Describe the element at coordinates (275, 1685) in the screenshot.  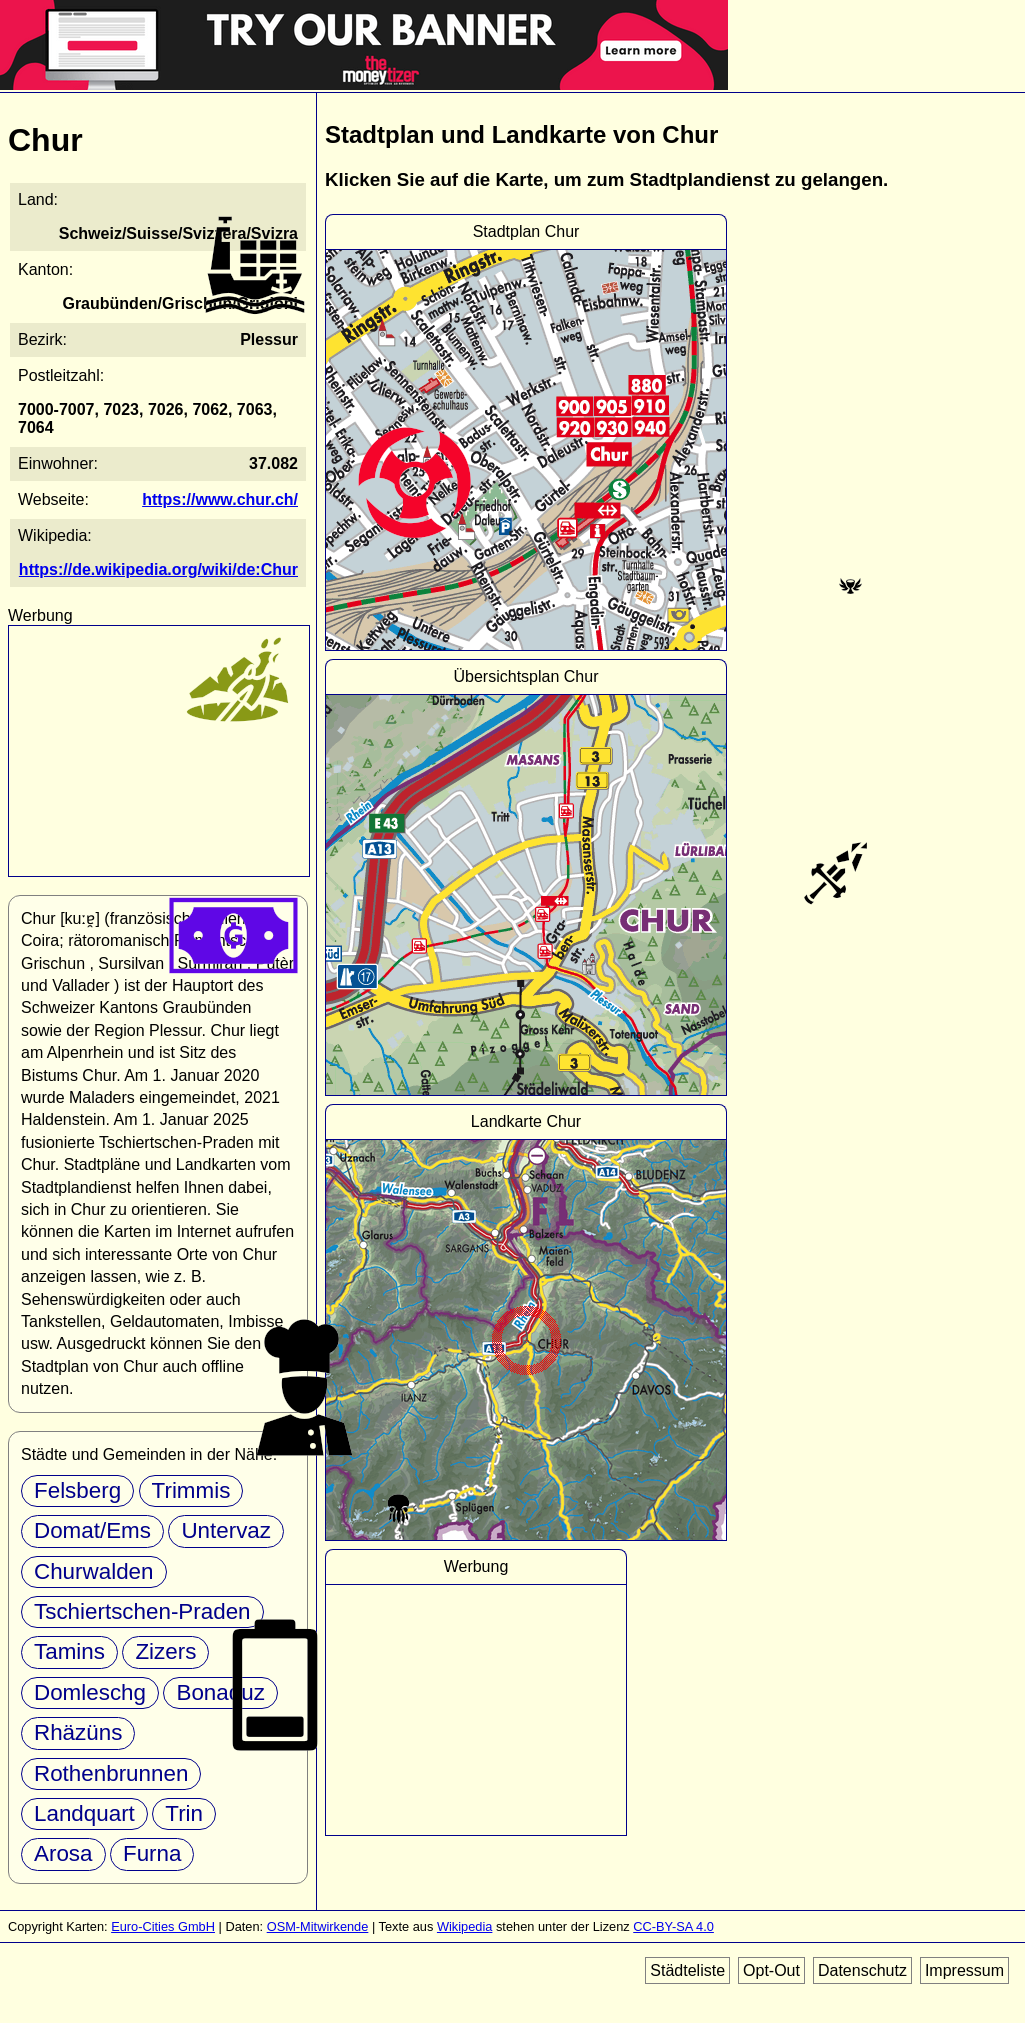
I see `indicates low battery level at 25%` at that location.